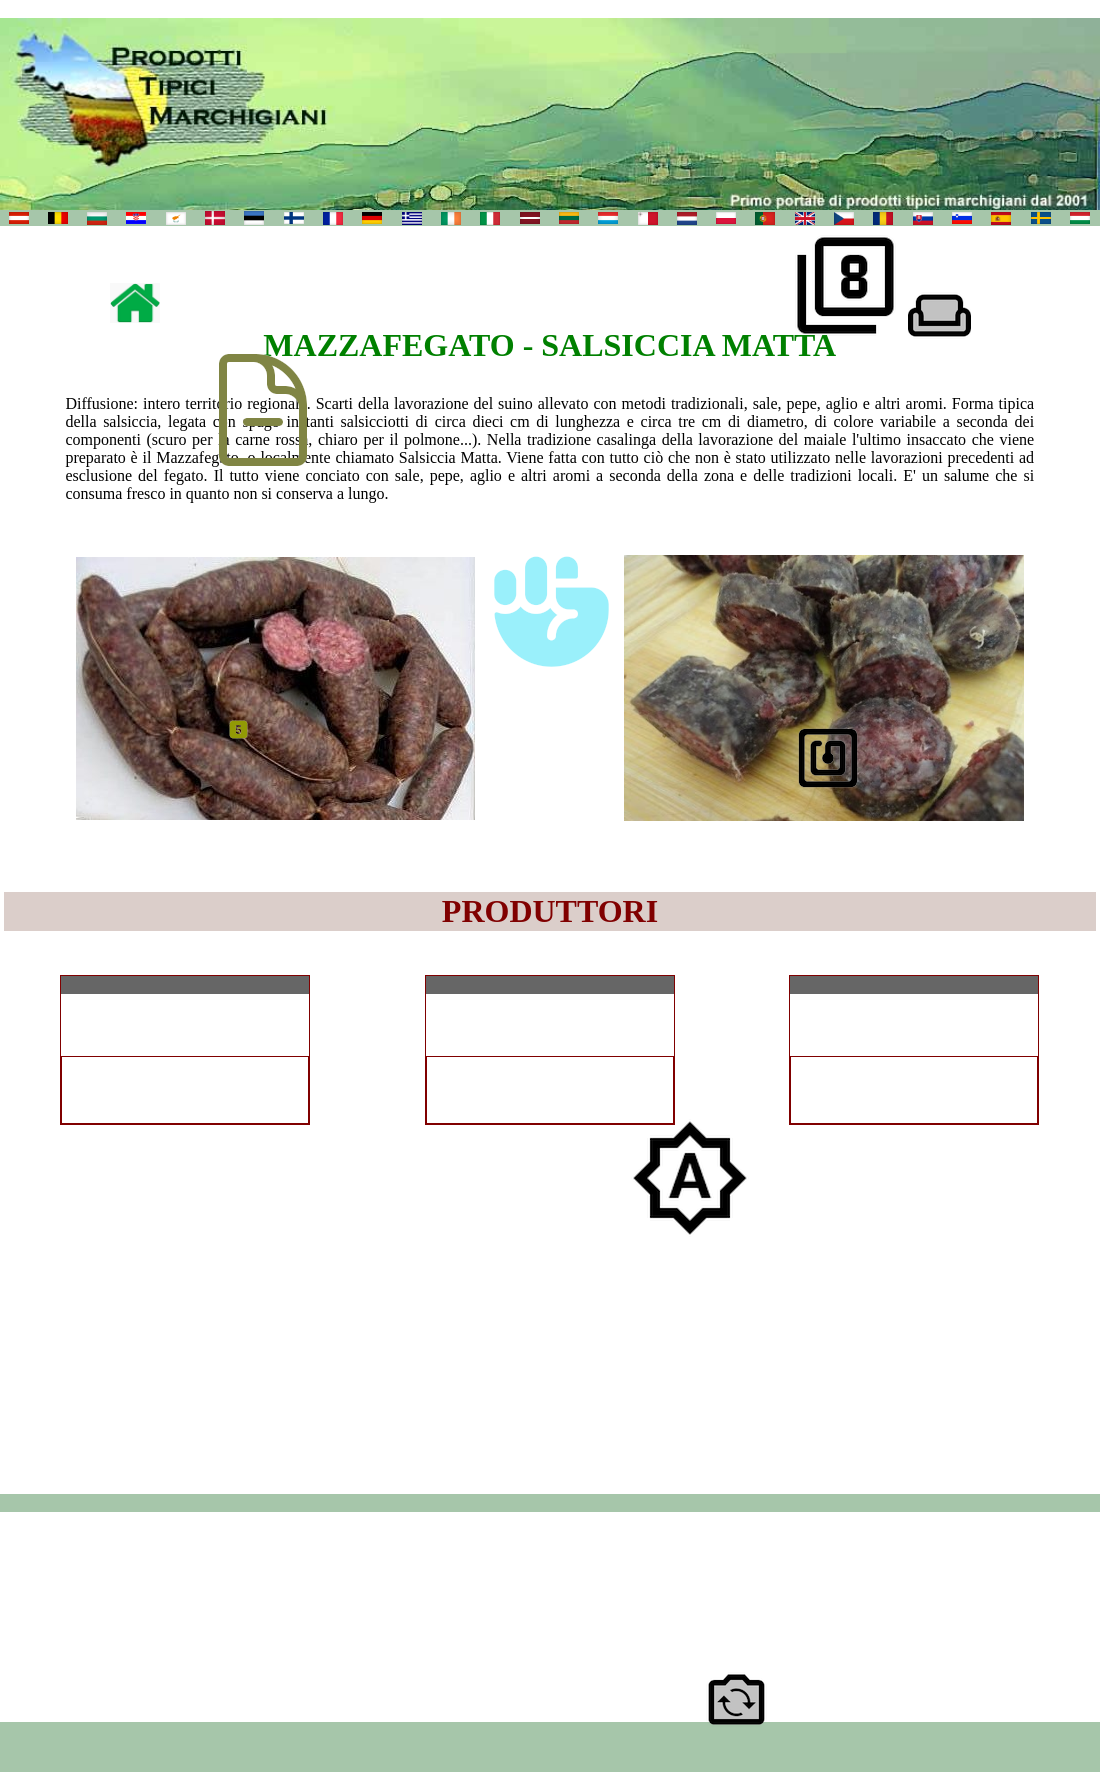 The height and width of the screenshot is (1790, 1100). What do you see at coordinates (736, 1699) in the screenshot?
I see `switch between front and rear camera` at bounding box center [736, 1699].